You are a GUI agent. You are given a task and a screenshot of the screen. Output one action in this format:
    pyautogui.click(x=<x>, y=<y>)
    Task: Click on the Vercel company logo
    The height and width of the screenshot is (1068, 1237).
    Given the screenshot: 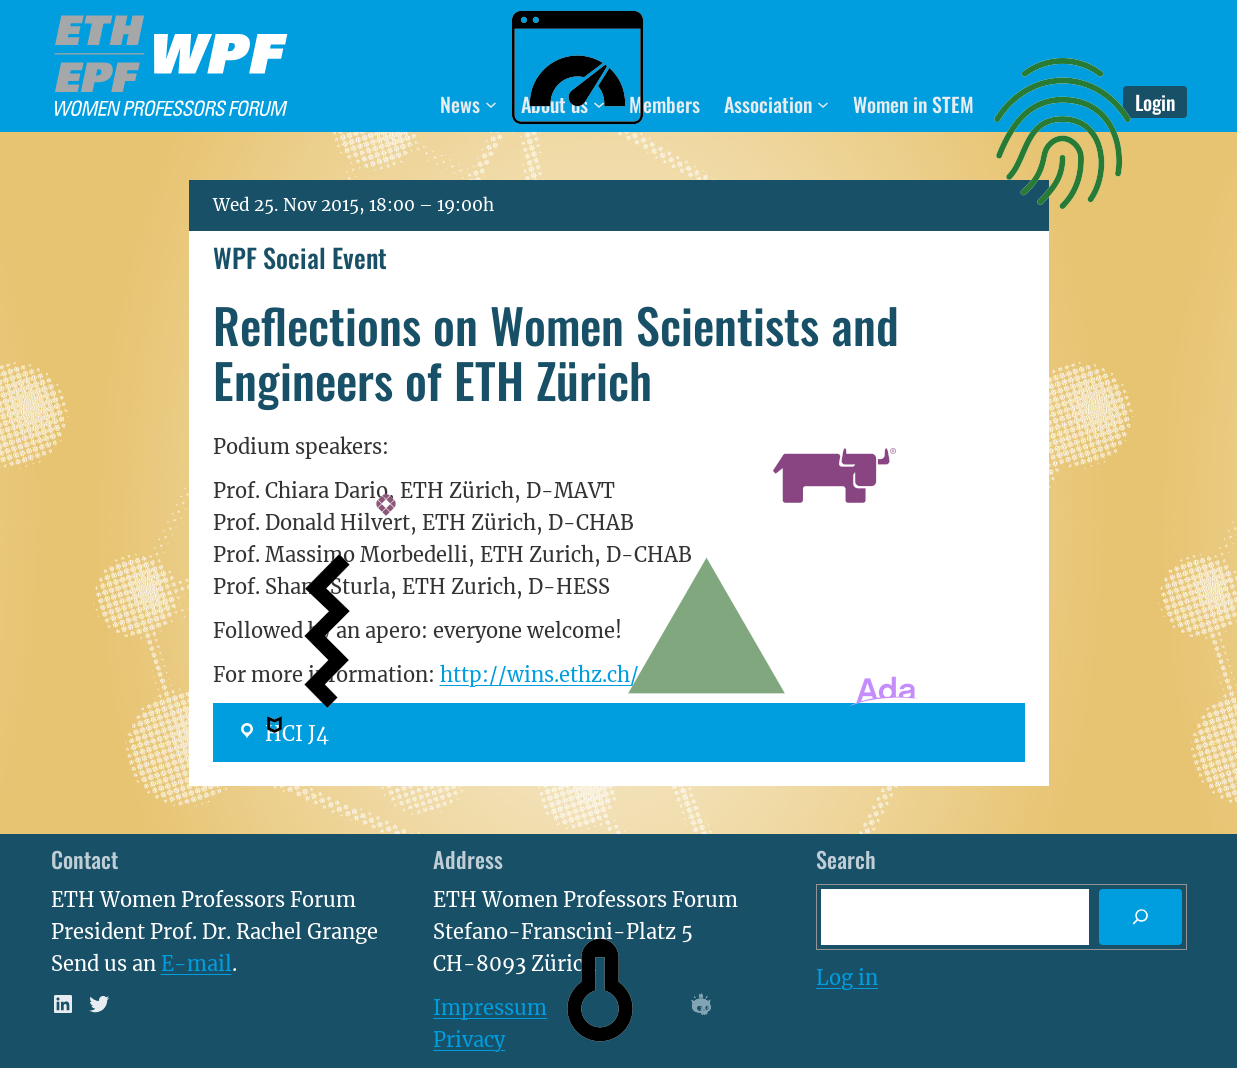 What is the action you would take?
    pyautogui.click(x=706, y=625)
    